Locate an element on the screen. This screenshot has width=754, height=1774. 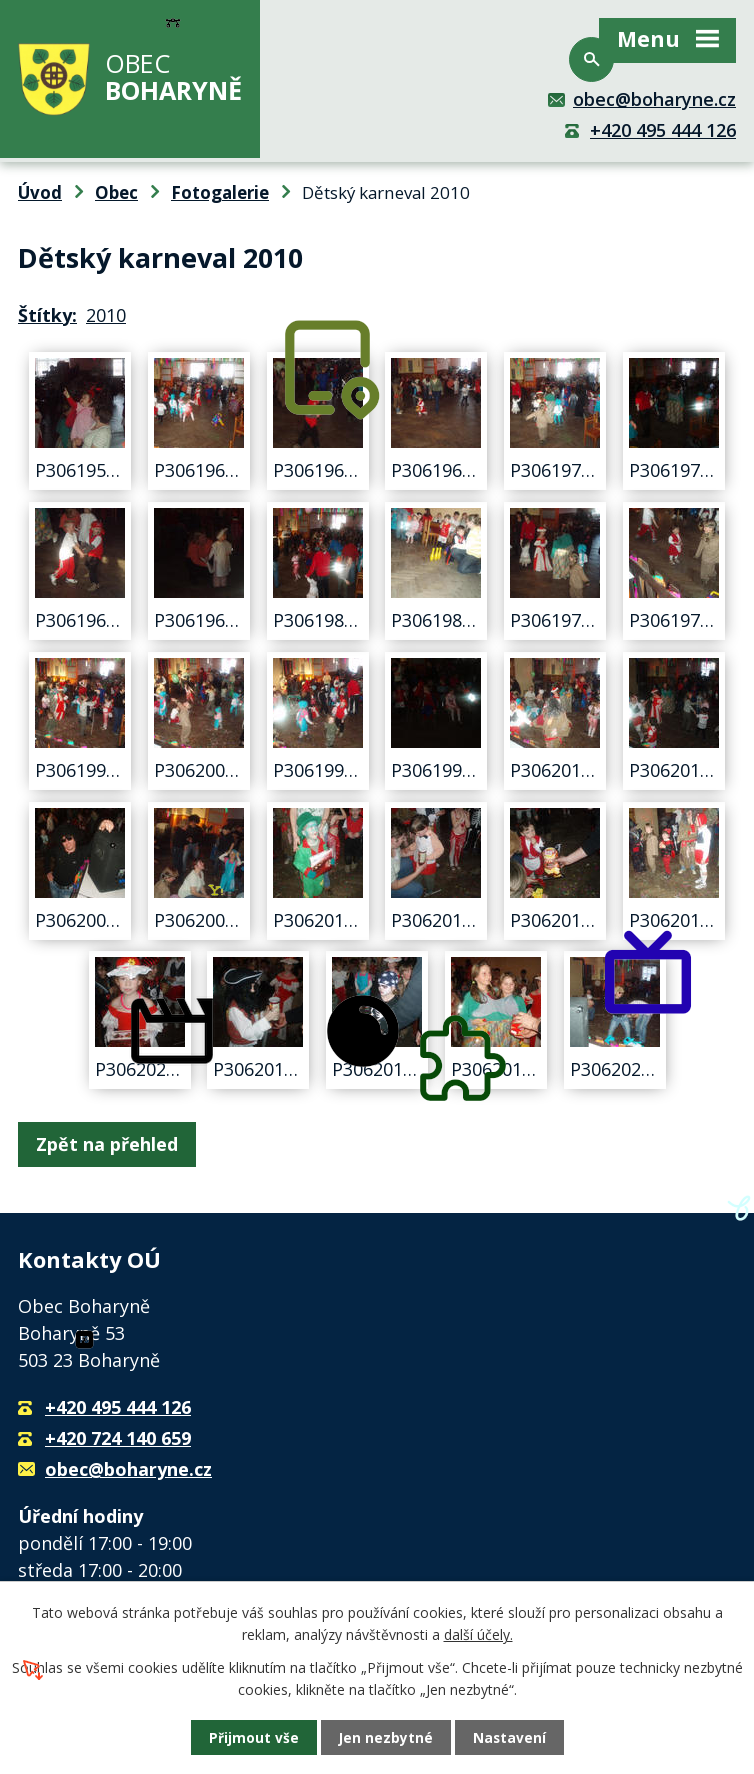
open the Bunpo Japanese learning app is located at coordinates (739, 1208).